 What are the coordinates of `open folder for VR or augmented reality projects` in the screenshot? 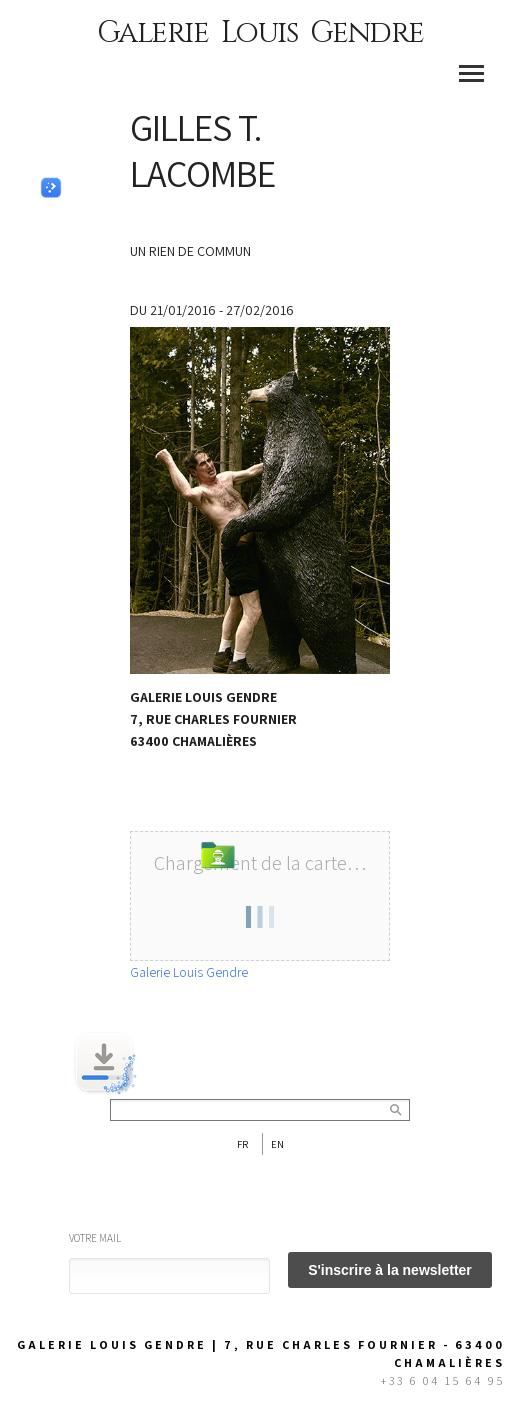 It's located at (218, 856).